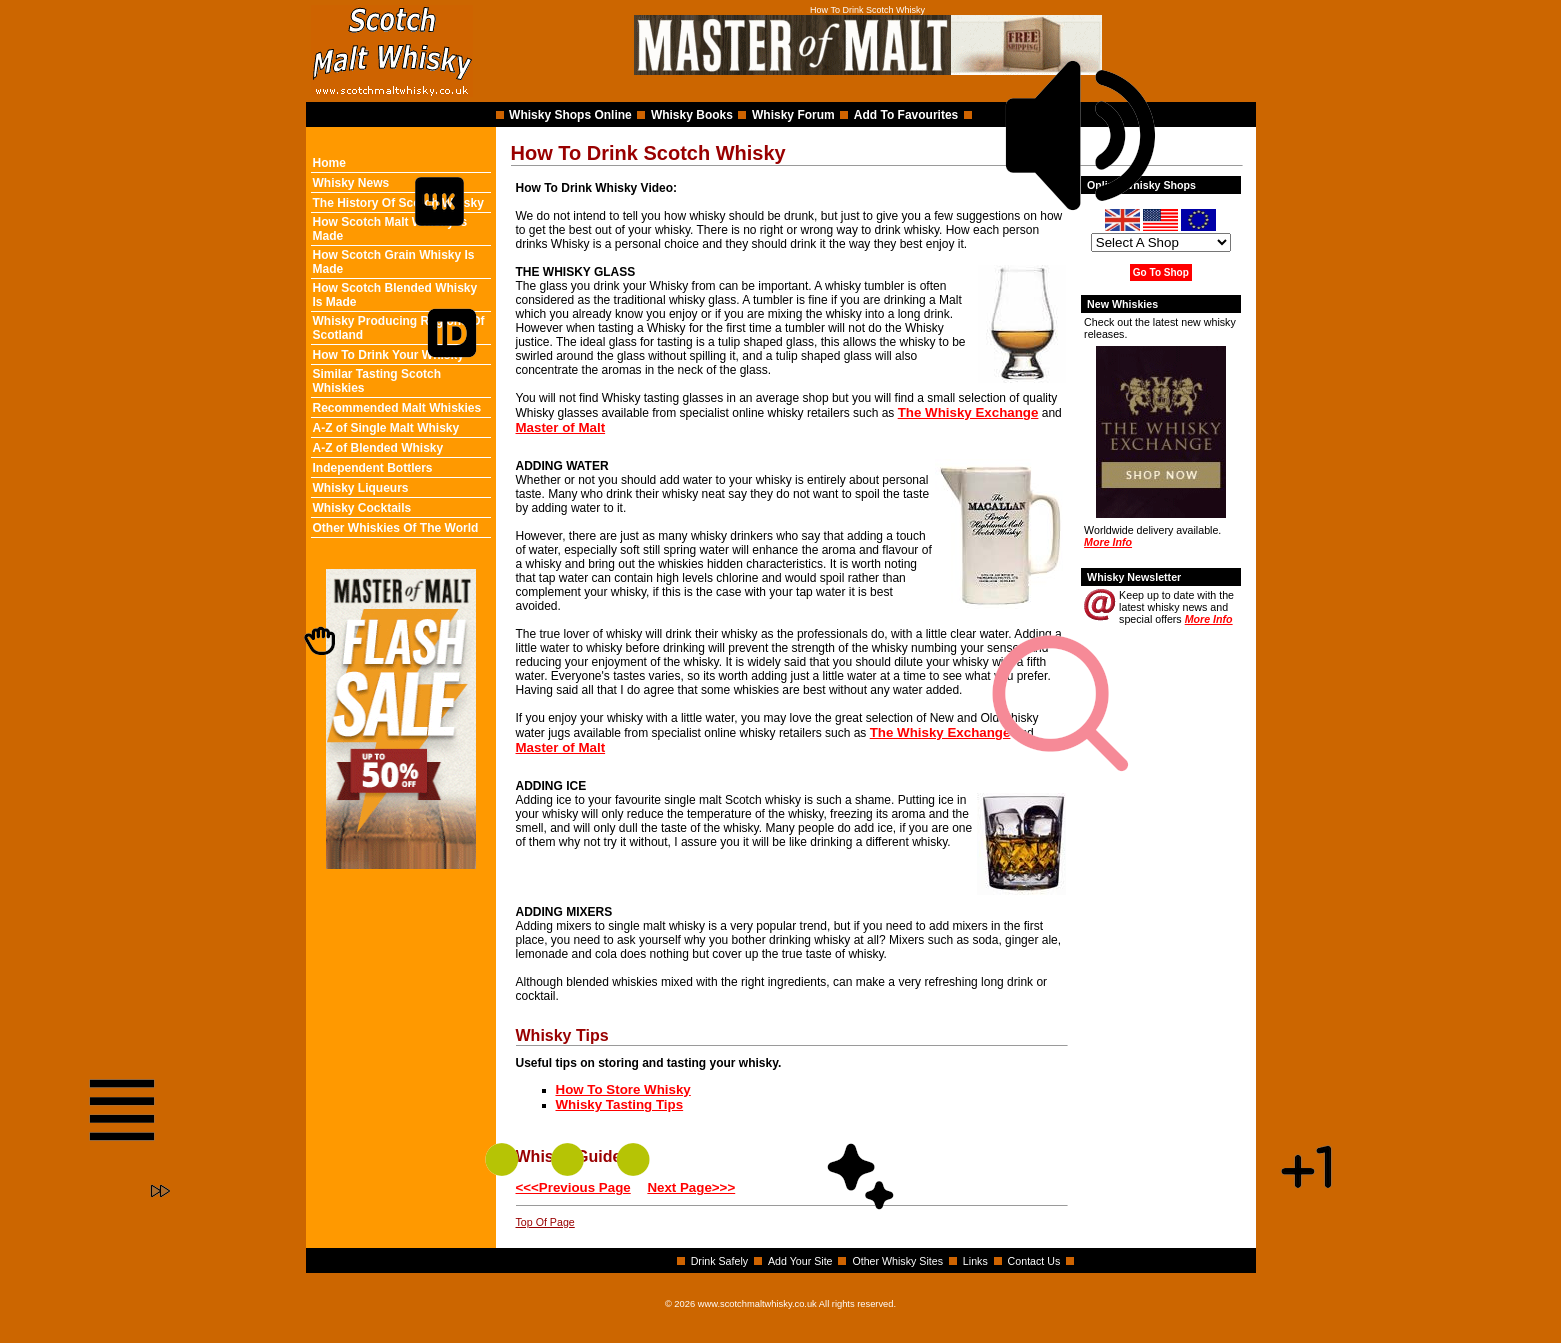 This screenshot has height=1343, width=1561. I want to click on view user ID or identification details, so click(452, 333).